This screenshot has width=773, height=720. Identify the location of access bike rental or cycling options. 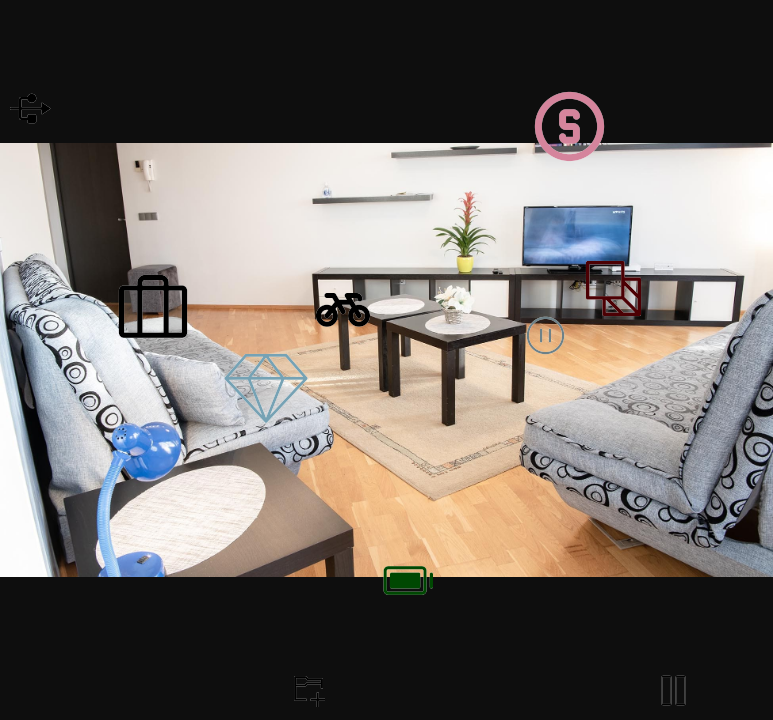
(343, 309).